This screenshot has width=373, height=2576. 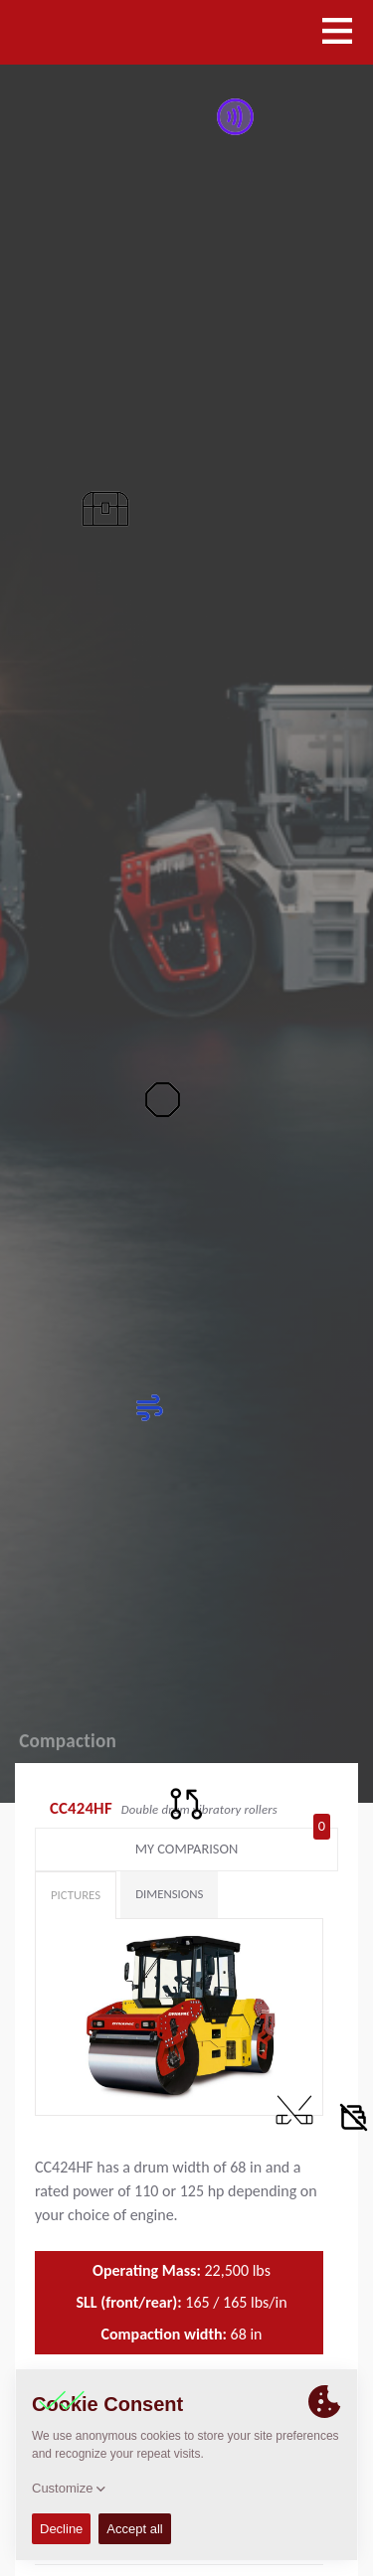 I want to click on tap to pay with contactless payment, so click(x=235, y=116).